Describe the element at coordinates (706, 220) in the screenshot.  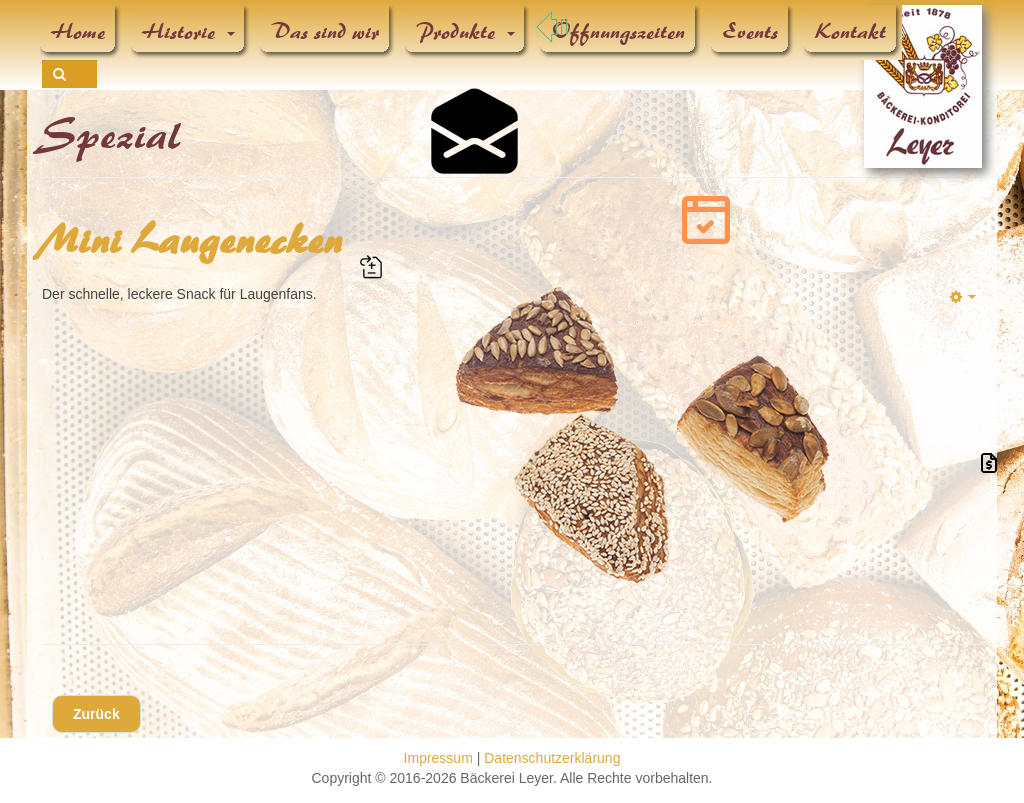
I see `browser verification complete` at that location.